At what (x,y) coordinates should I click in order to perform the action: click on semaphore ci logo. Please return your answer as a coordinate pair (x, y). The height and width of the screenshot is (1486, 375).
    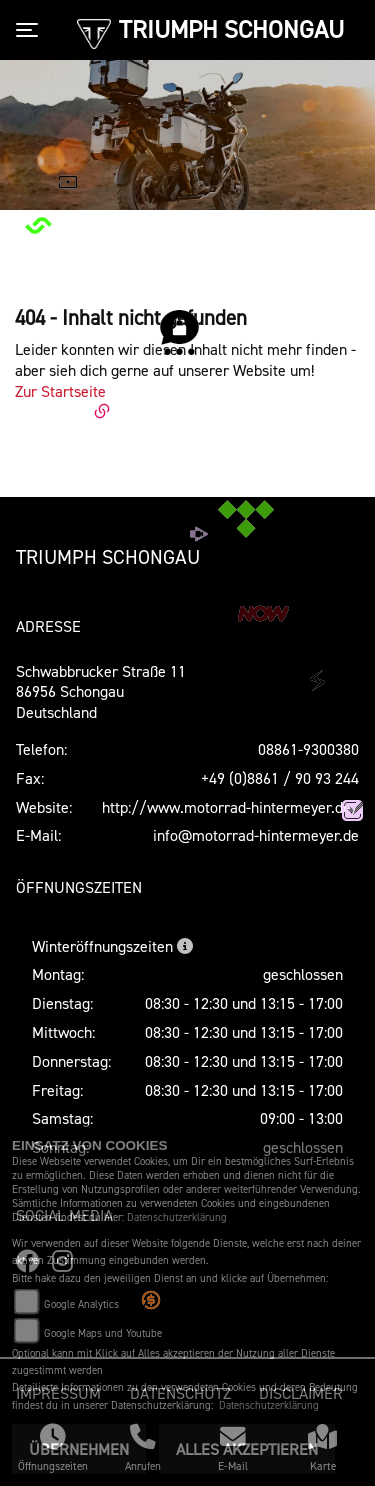
    Looking at the image, I should click on (38, 225).